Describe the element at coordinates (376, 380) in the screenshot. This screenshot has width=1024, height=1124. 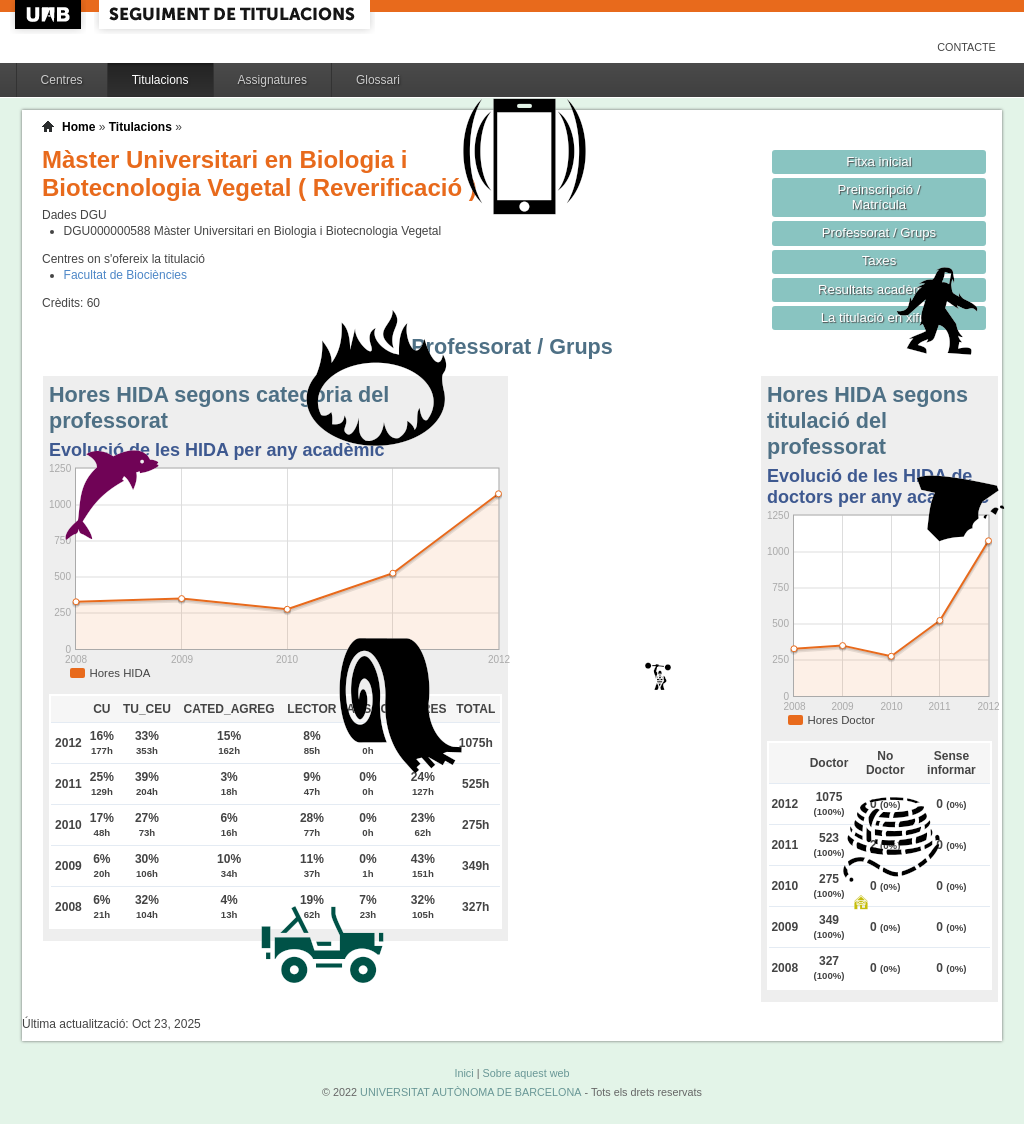
I see `activate fire shield or protective ability` at that location.